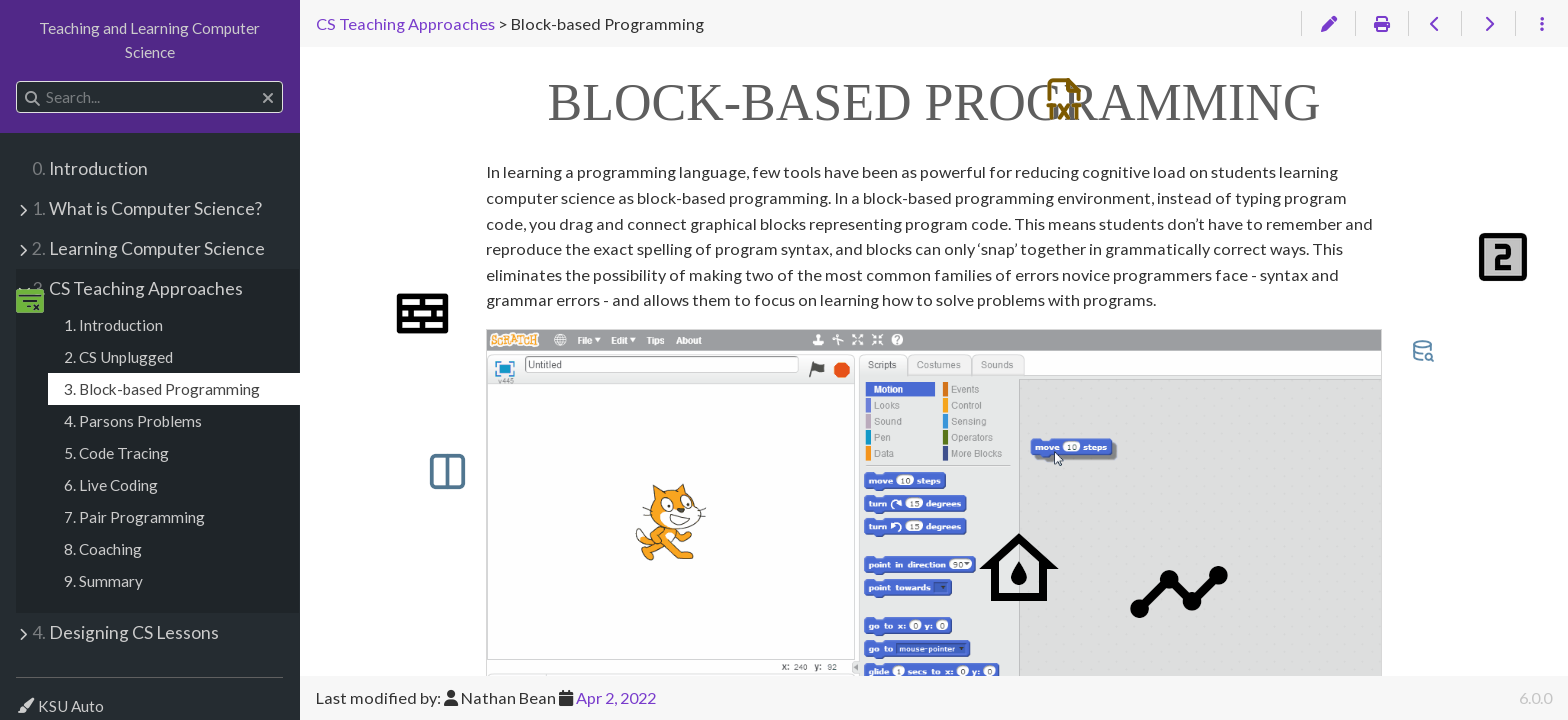 The image size is (1568, 720). What do you see at coordinates (30, 301) in the screenshot?
I see `clear all active filters` at bounding box center [30, 301].